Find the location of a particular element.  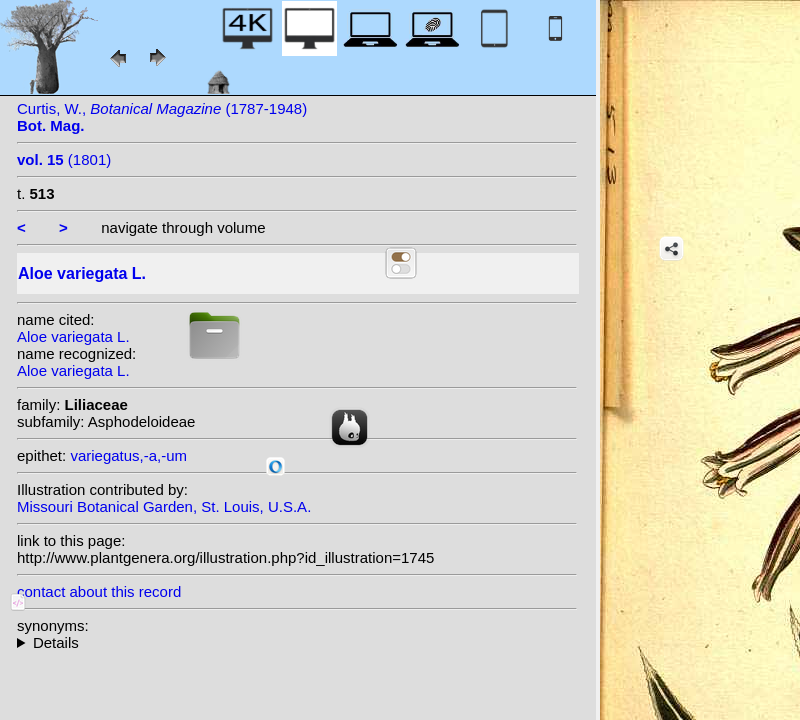

open gnome tweaks settings is located at coordinates (401, 263).